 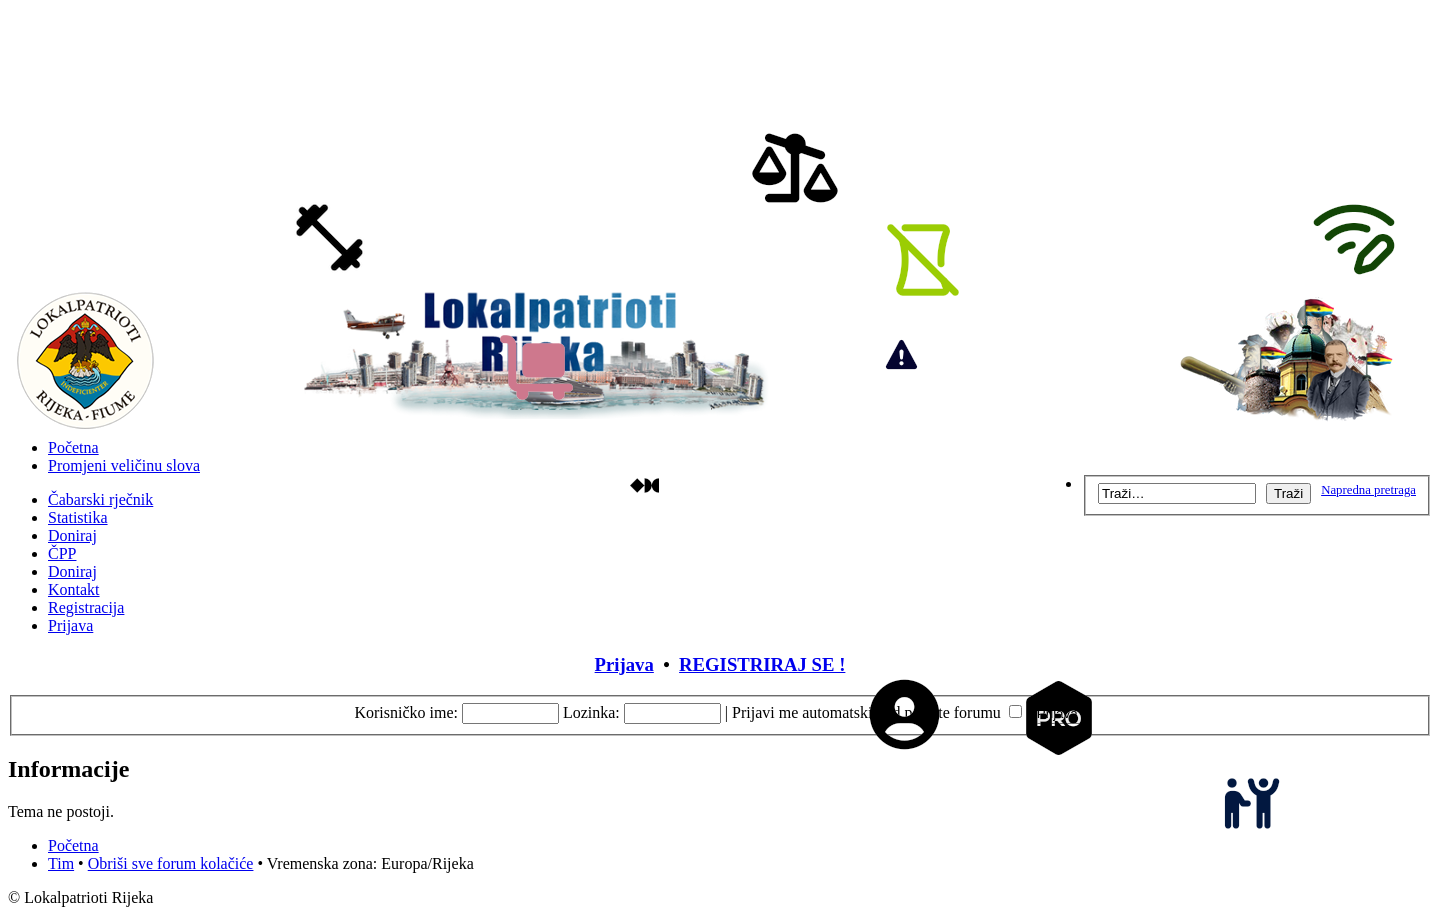 I want to click on innosoft company logo, so click(x=644, y=485).